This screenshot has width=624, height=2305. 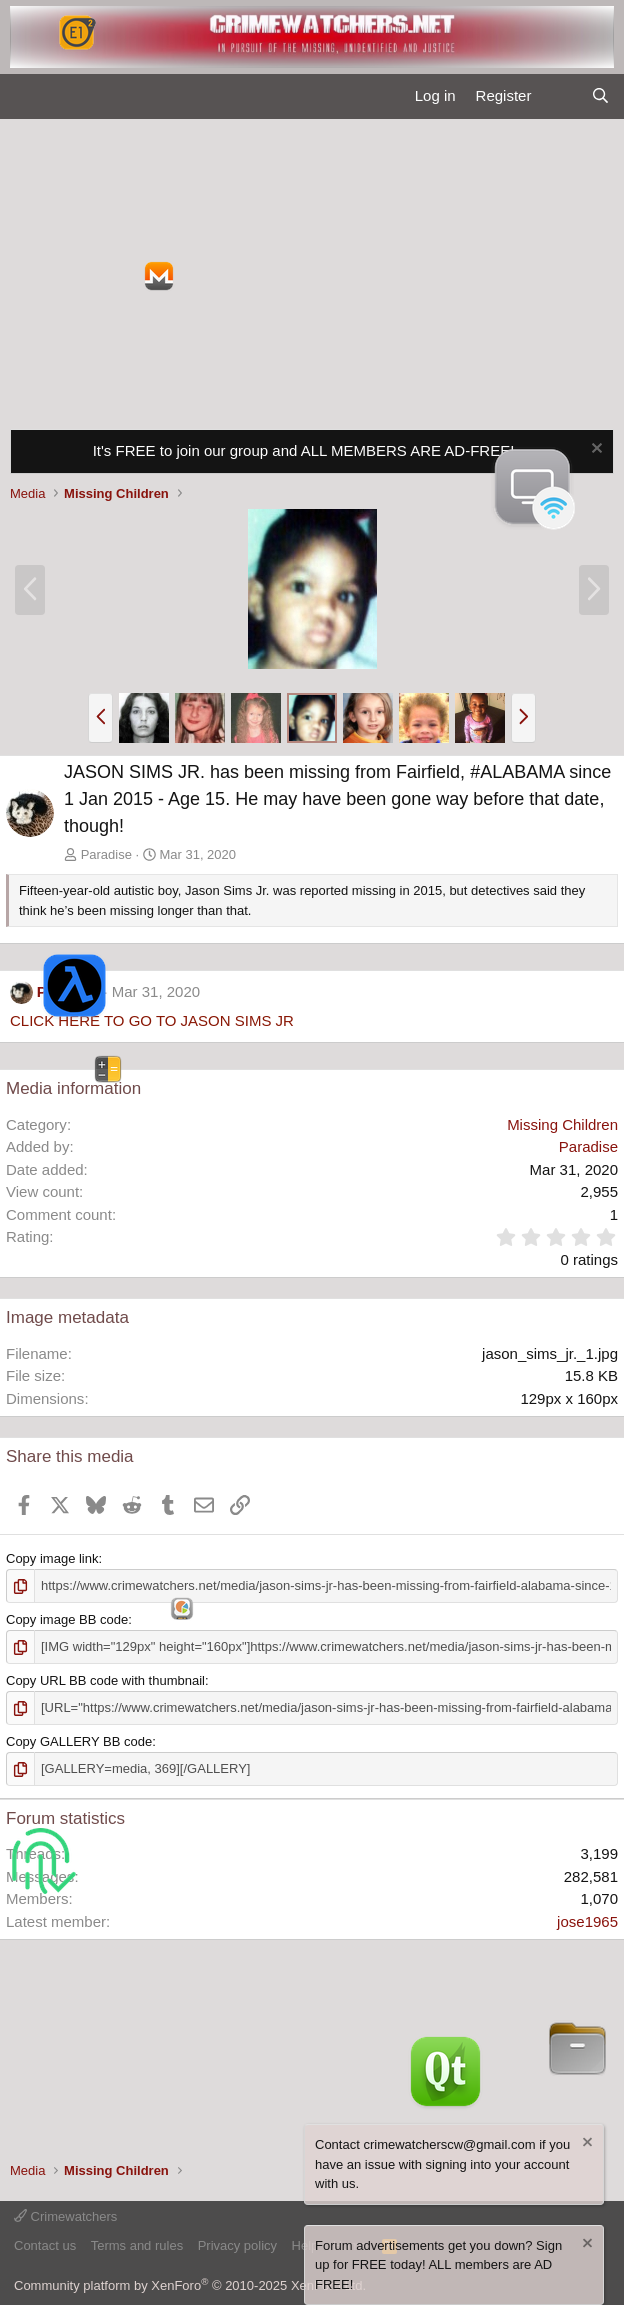 What do you see at coordinates (159, 276) in the screenshot?
I see `open the Monero cryptocurrency wallet app` at bounding box center [159, 276].